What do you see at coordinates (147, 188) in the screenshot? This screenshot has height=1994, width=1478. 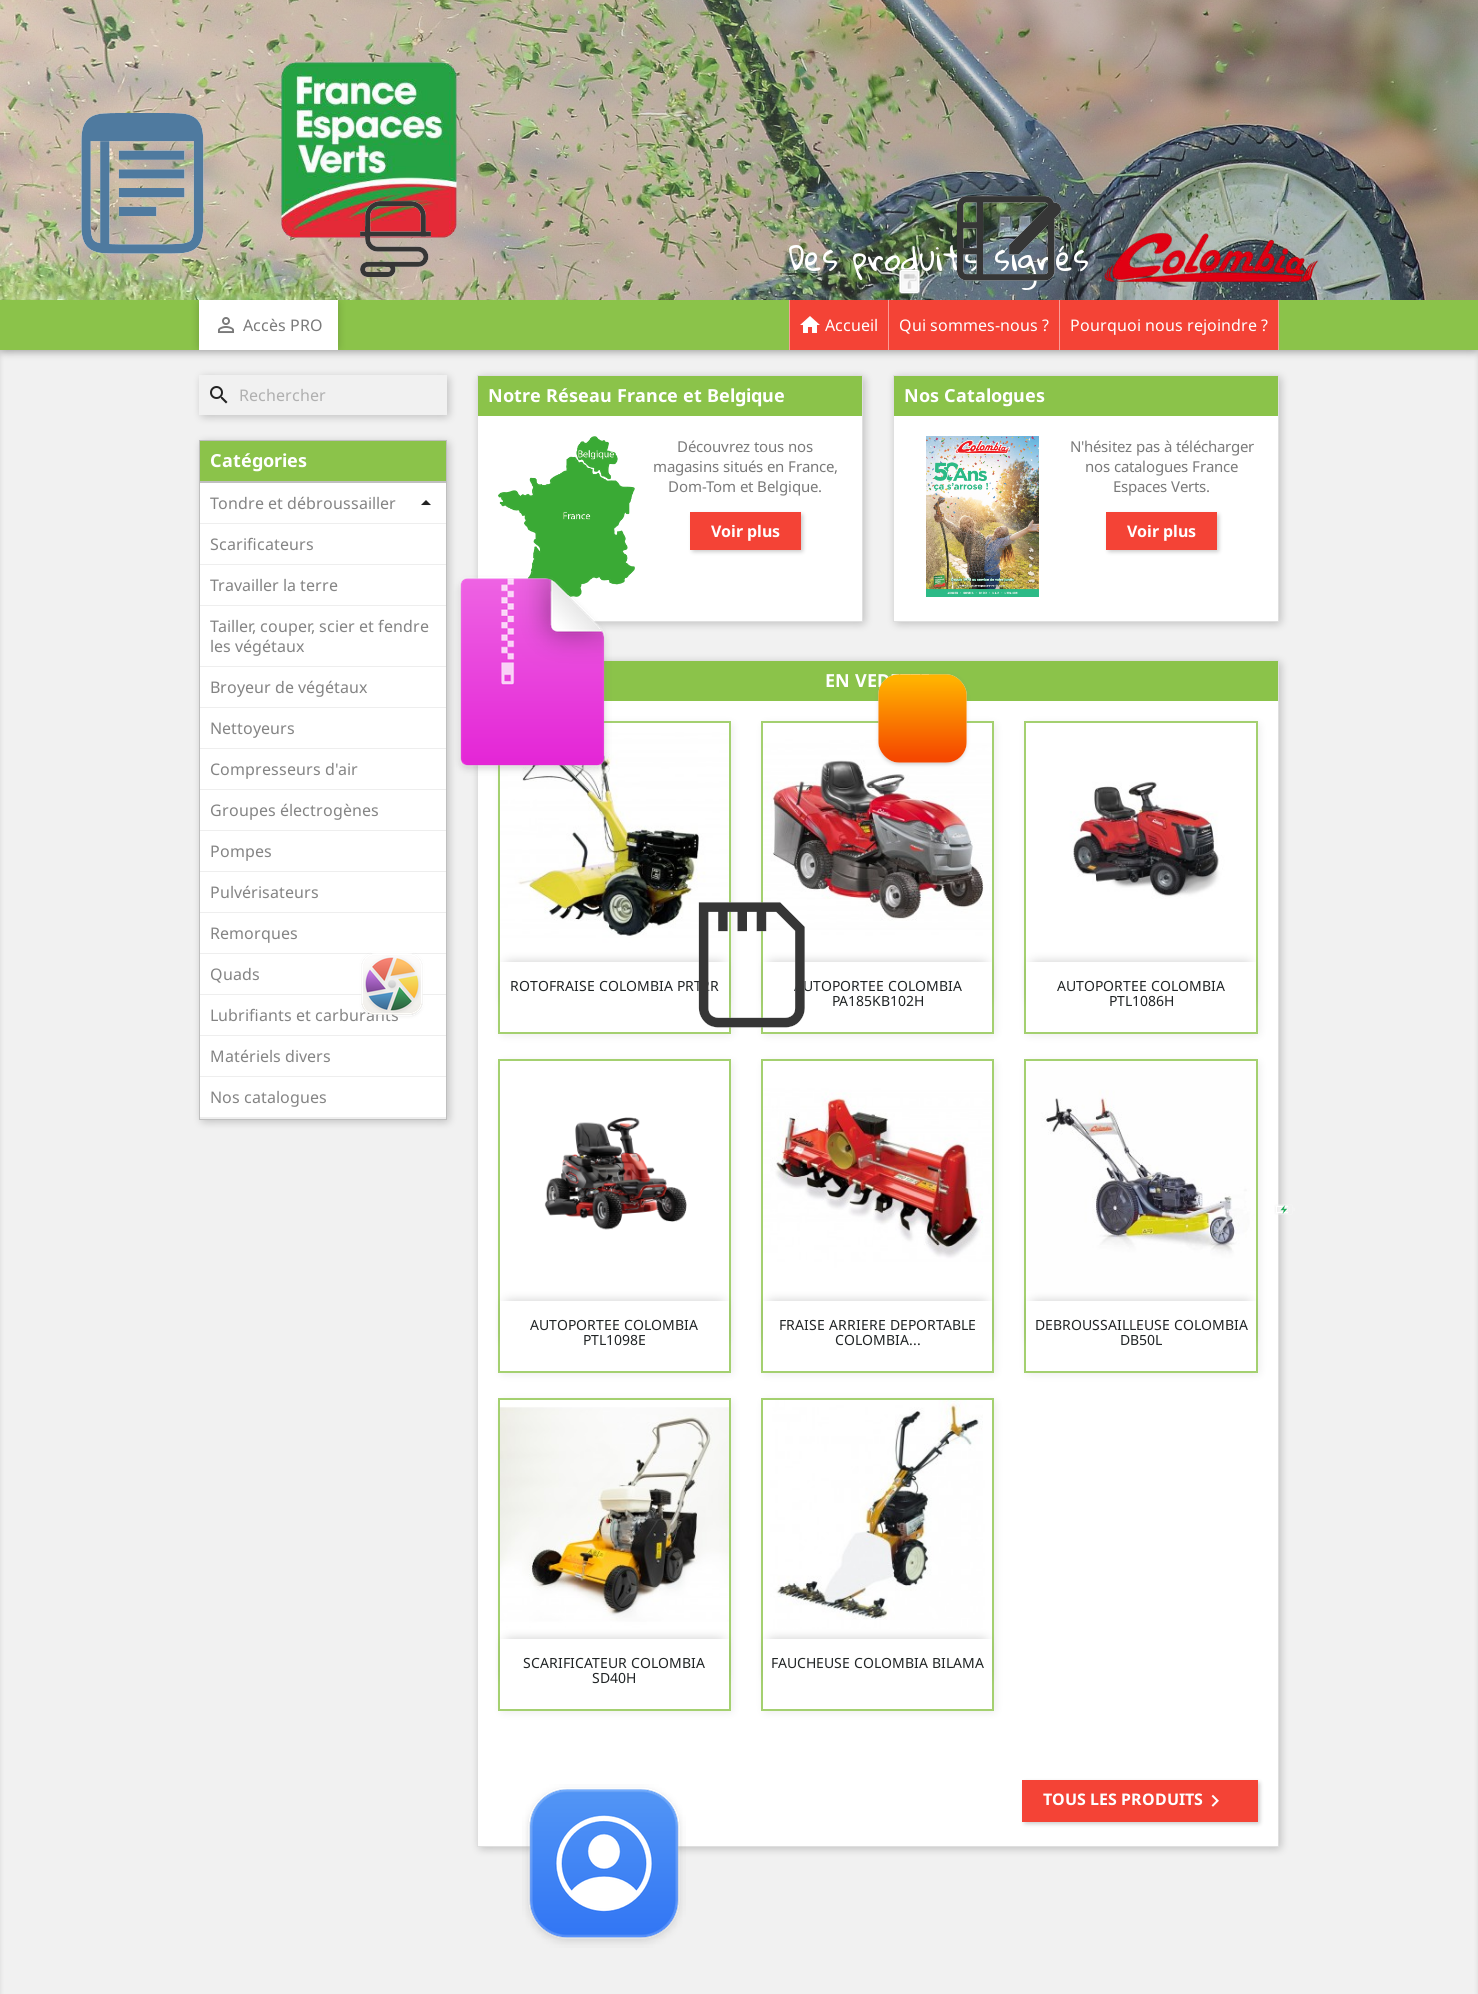 I see `open the notes app` at bounding box center [147, 188].